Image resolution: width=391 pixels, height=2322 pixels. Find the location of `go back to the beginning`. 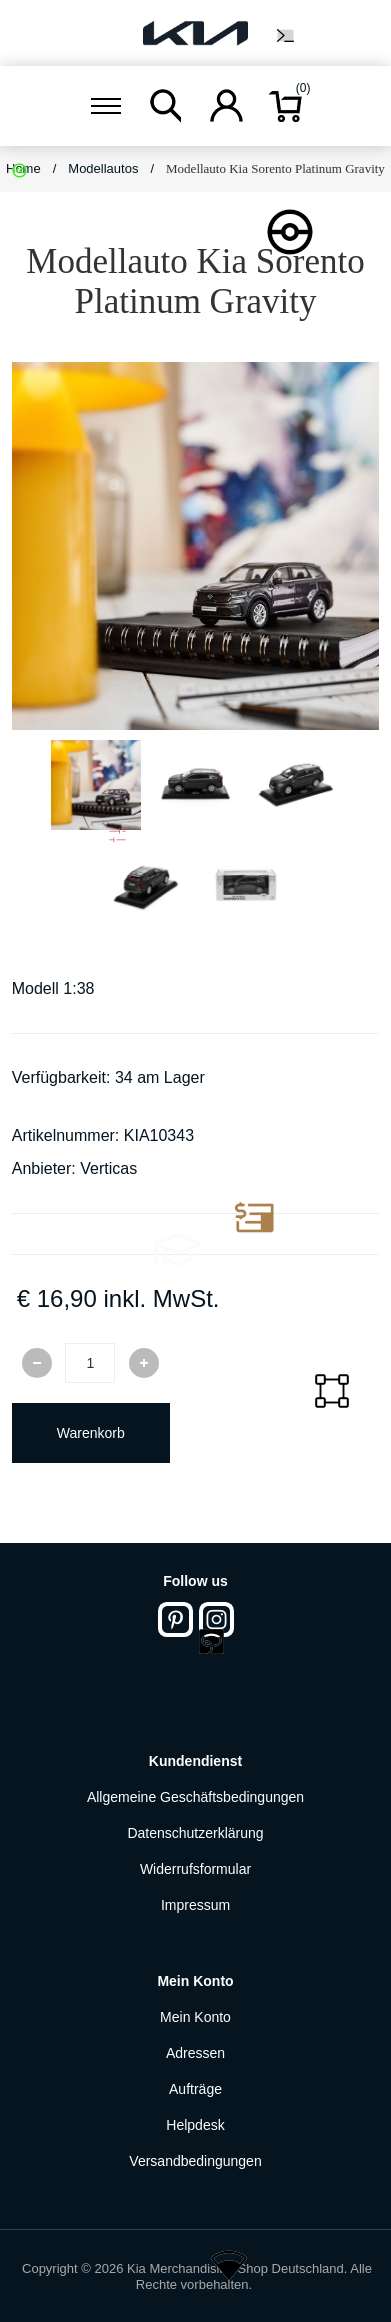

go back to the beginning is located at coordinates (19, 170).